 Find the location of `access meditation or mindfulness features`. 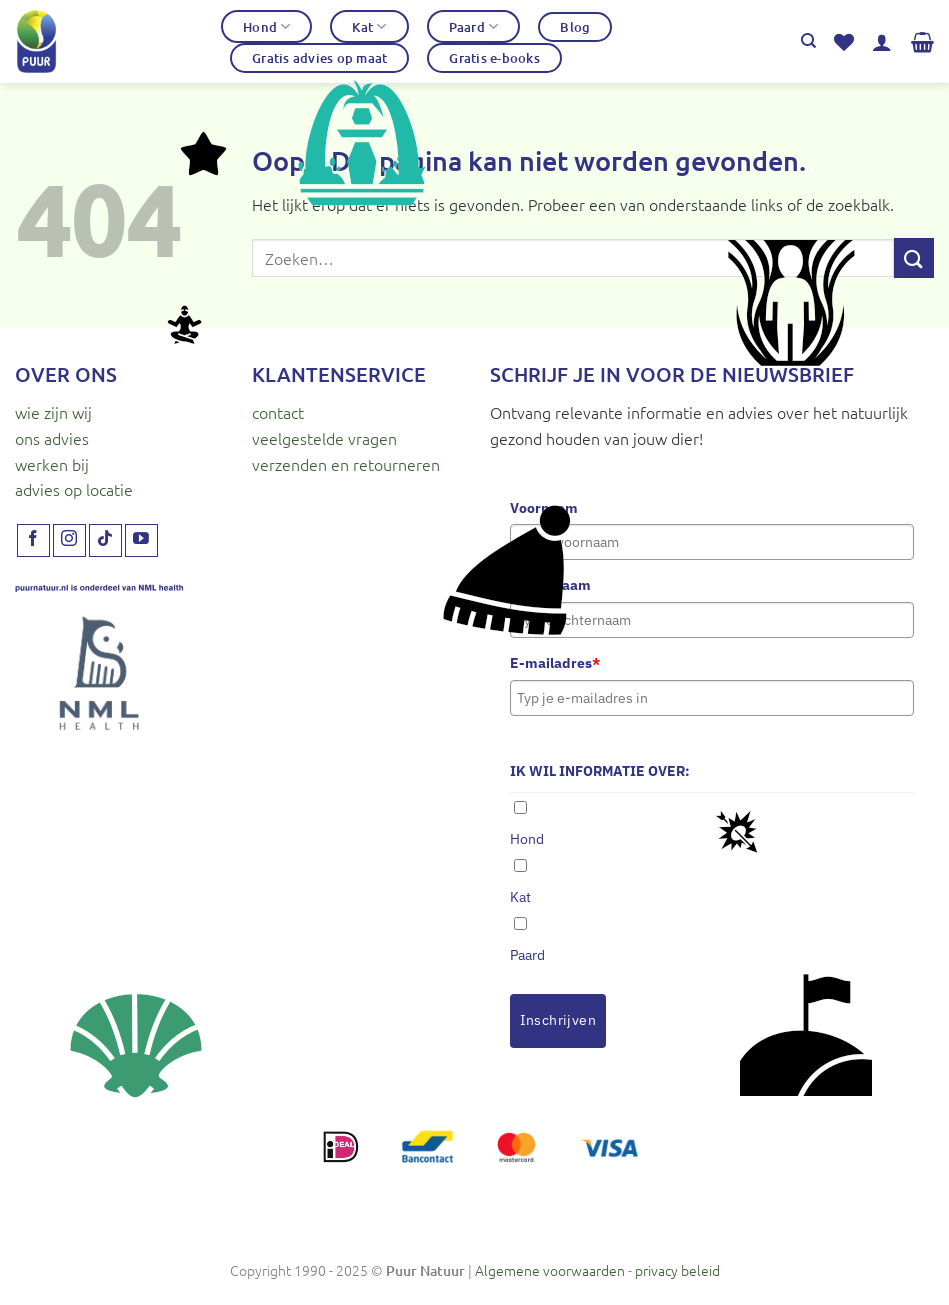

access meditation or mindfulness features is located at coordinates (184, 325).